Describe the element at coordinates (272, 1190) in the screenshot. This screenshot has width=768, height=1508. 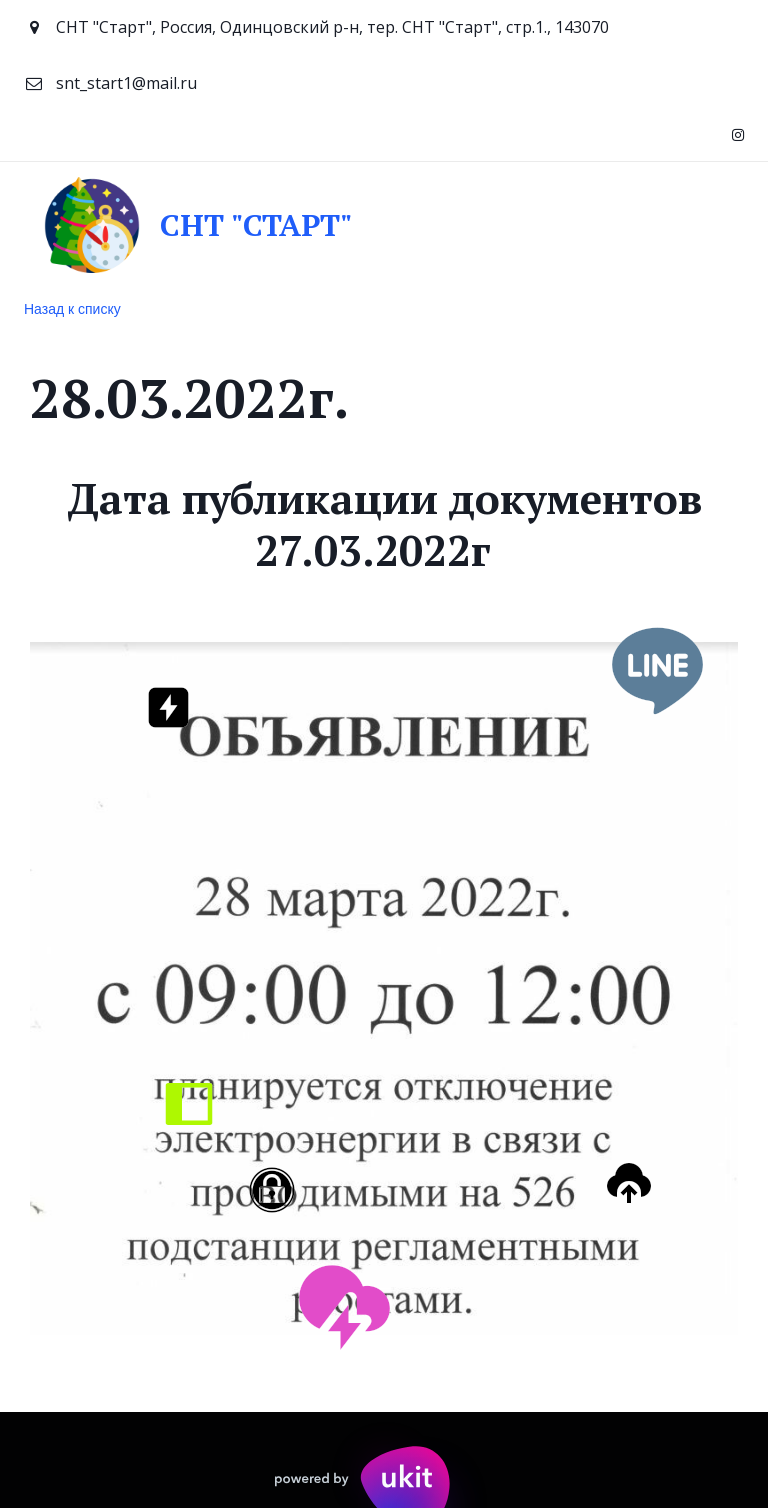
I see `expeditedssl brand logo` at that location.